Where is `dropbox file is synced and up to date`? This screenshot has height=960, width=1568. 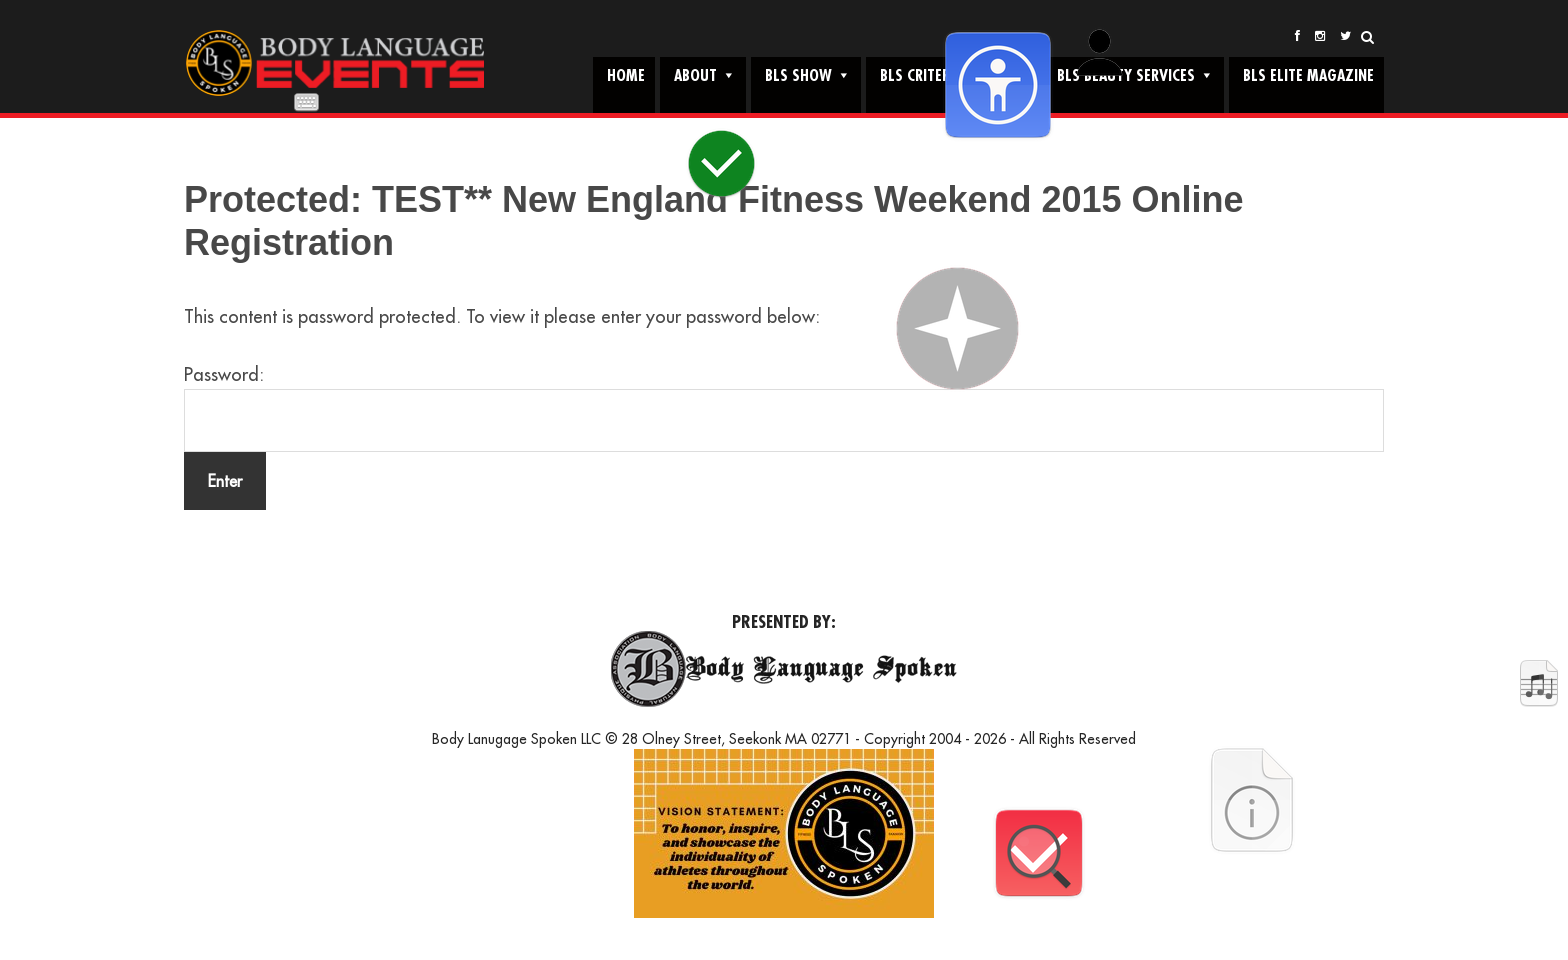
dropbox file is synced and up to date is located at coordinates (721, 163).